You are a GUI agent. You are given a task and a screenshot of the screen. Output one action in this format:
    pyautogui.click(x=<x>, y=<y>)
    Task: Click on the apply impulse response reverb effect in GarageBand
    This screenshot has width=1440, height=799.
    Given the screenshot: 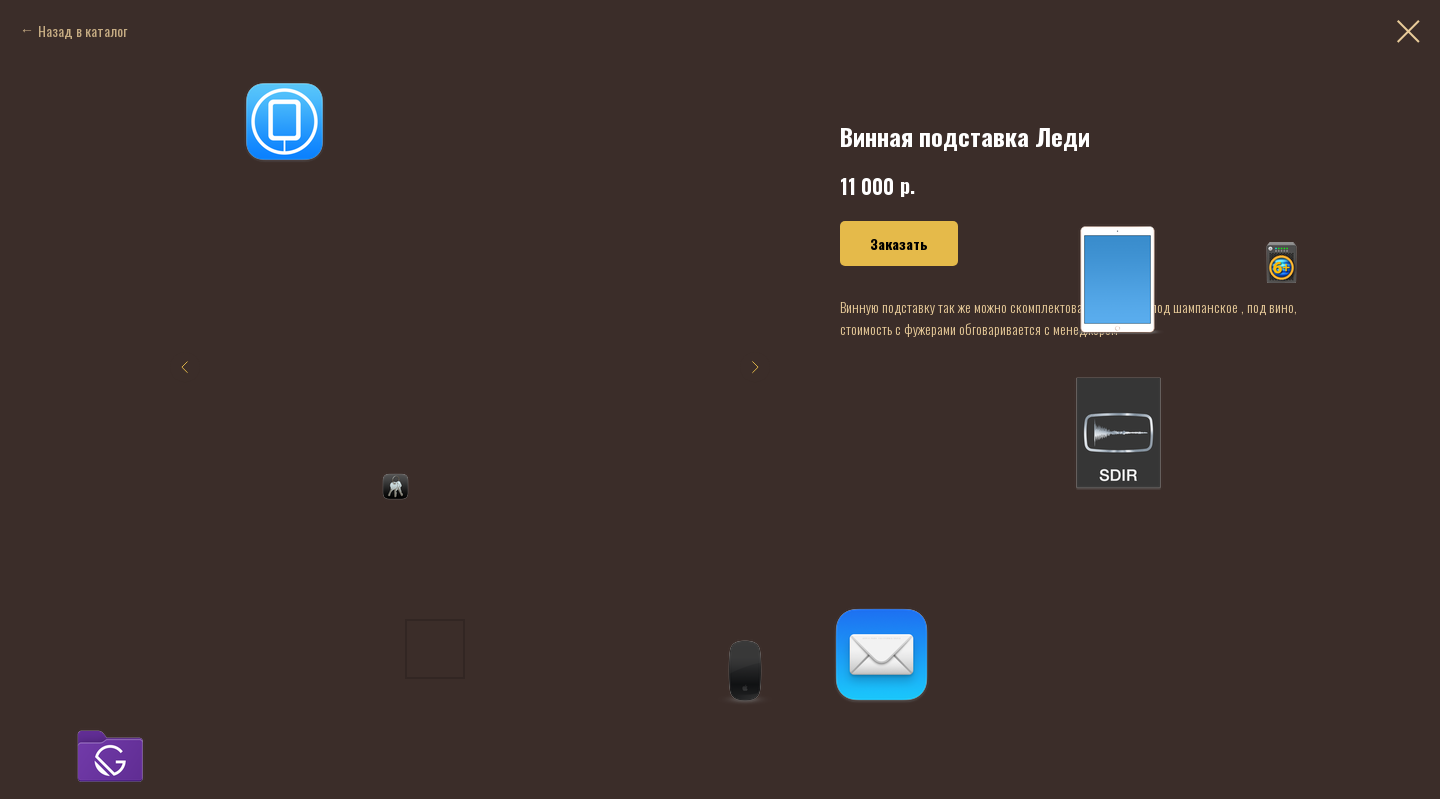 What is the action you would take?
    pyautogui.click(x=1118, y=435)
    